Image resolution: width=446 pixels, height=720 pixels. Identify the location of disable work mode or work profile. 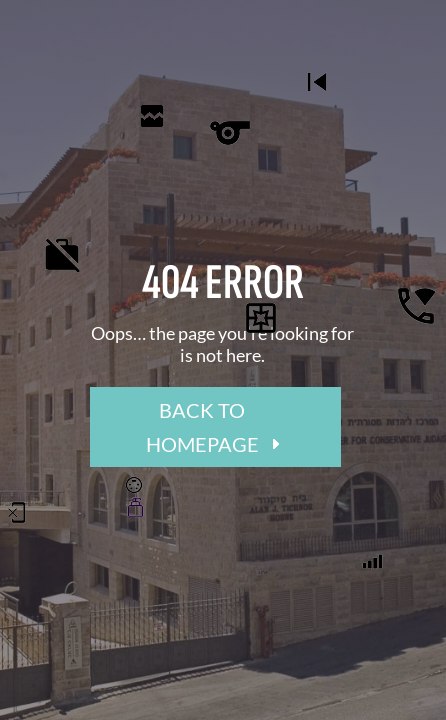
(62, 255).